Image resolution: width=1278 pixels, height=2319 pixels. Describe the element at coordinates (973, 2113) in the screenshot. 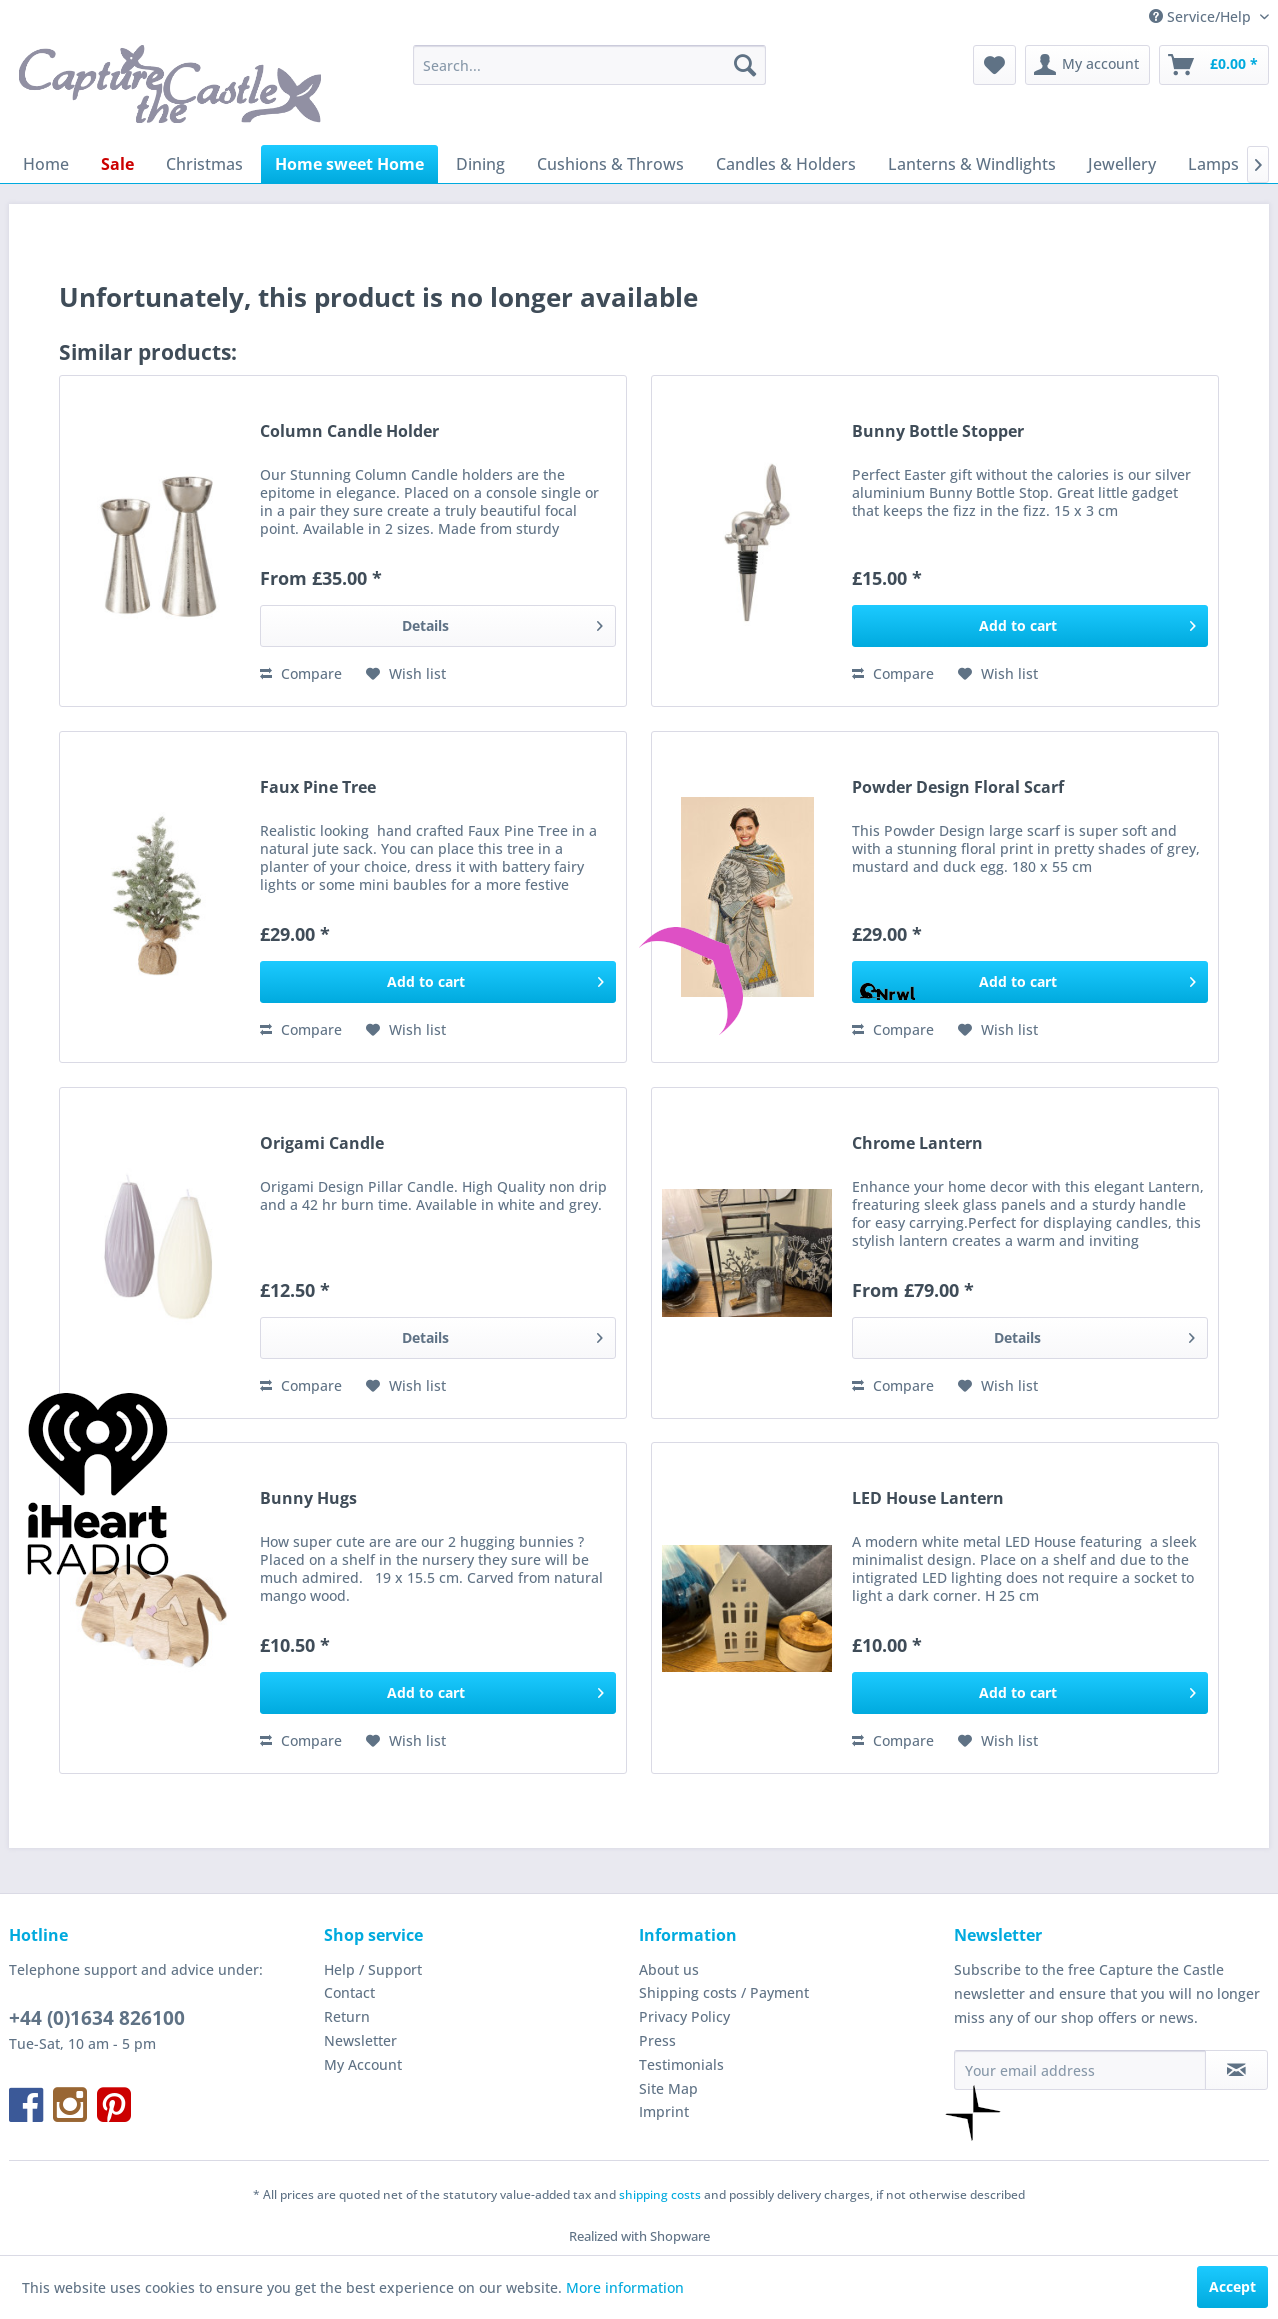

I see `polestar electric vehicle brand logo` at that location.